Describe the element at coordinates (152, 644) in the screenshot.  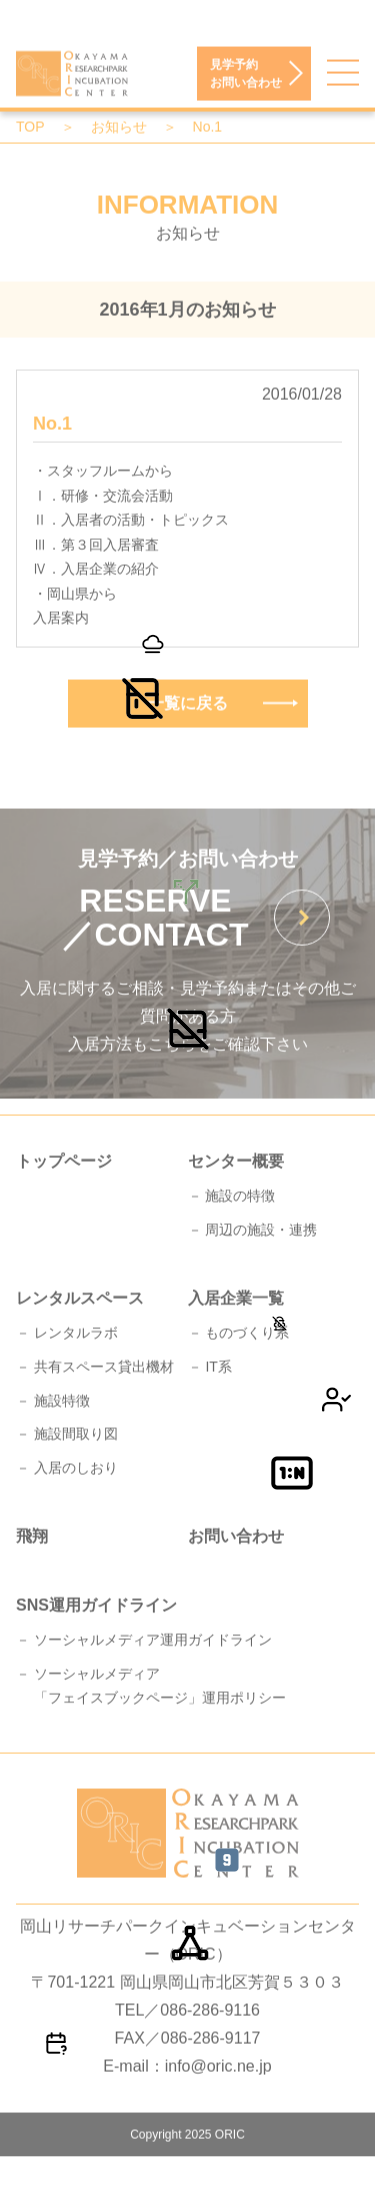
I see `indicates foggy weather conditions` at that location.